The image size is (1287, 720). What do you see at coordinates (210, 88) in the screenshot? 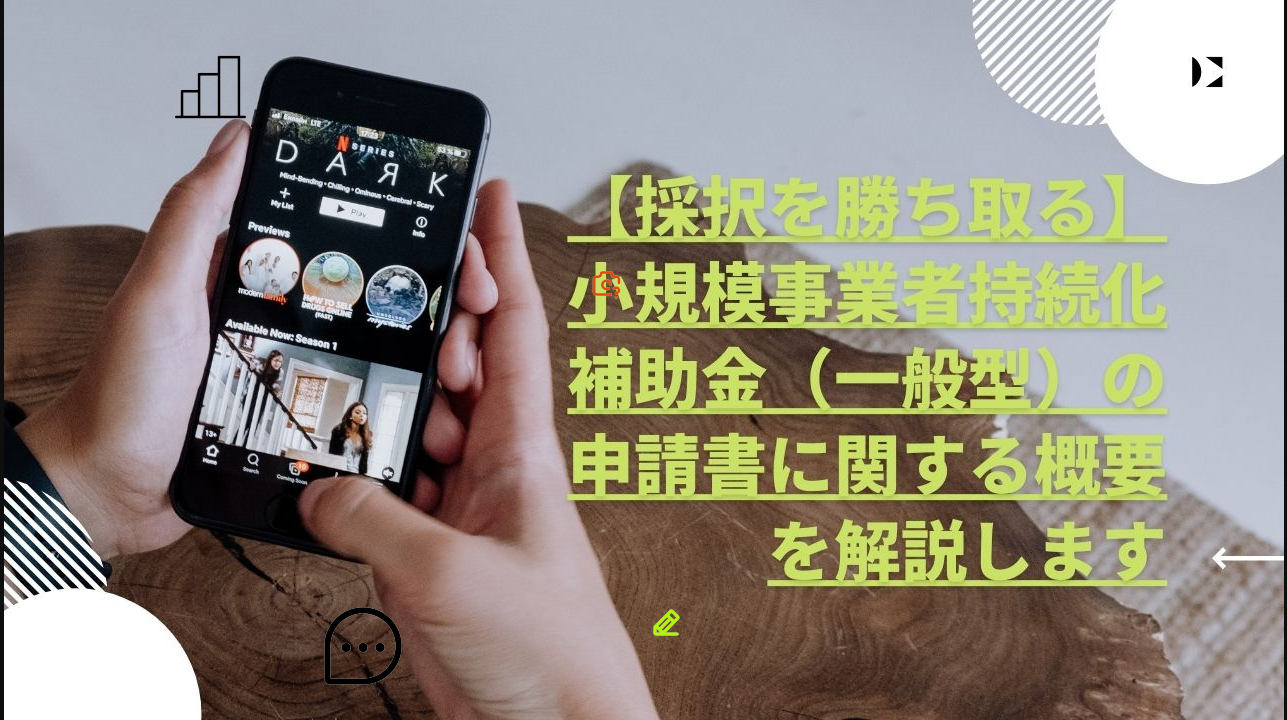
I see `view analytics or statistics` at bounding box center [210, 88].